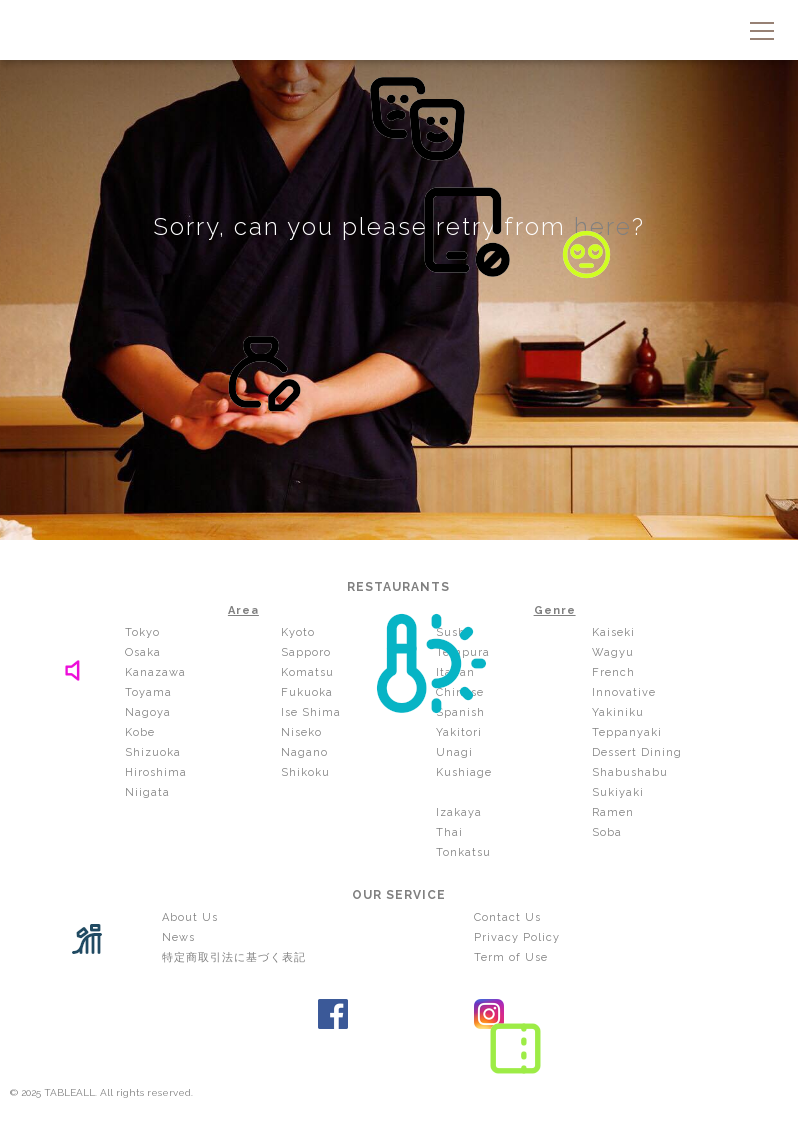 This screenshot has width=798, height=1122. What do you see at coordinates (431, 663) in the screenshot?
I see `view current outdoor temperature` at bounding box center [431, 663].